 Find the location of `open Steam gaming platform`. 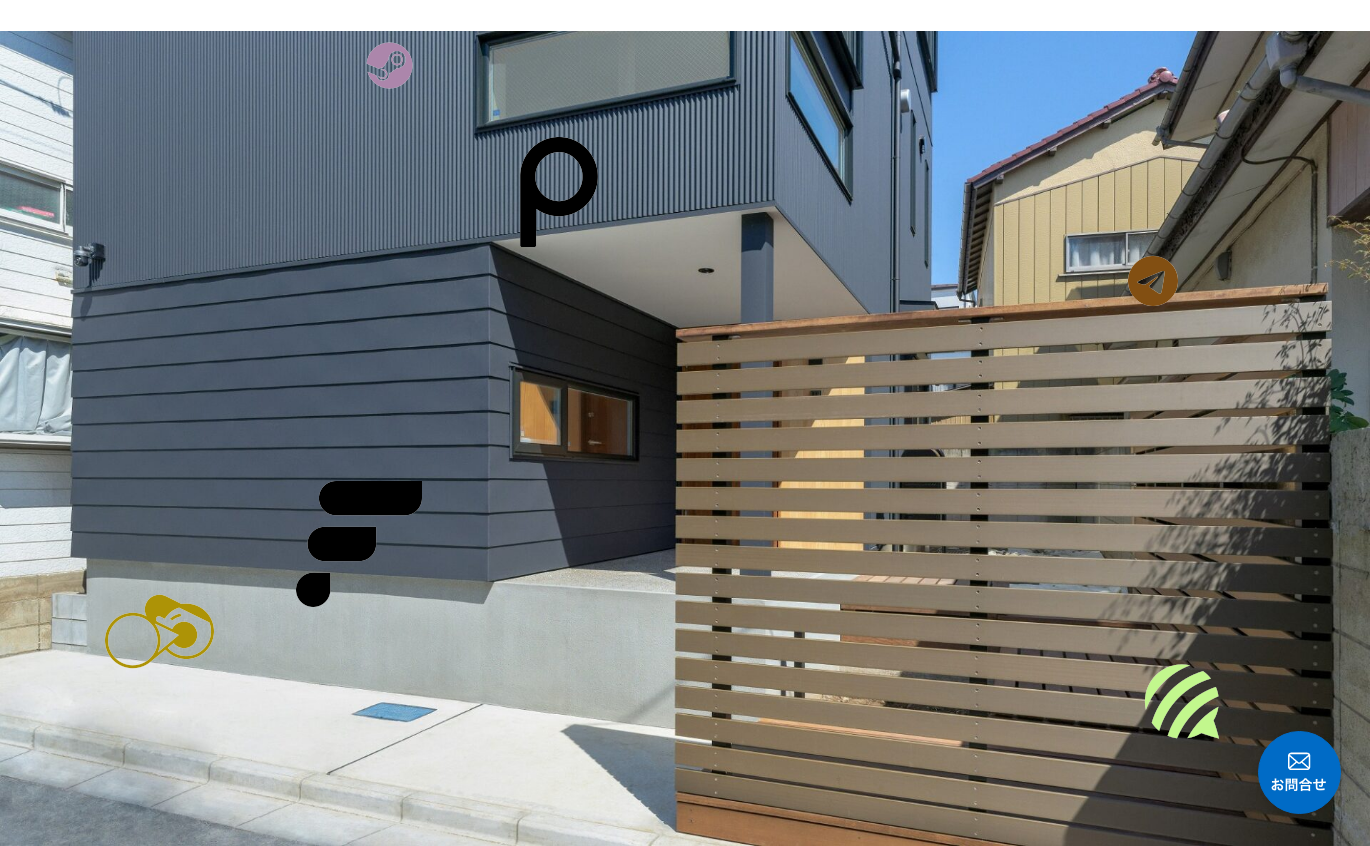

open Steam gaming platform is located at coordinates (389, 65).